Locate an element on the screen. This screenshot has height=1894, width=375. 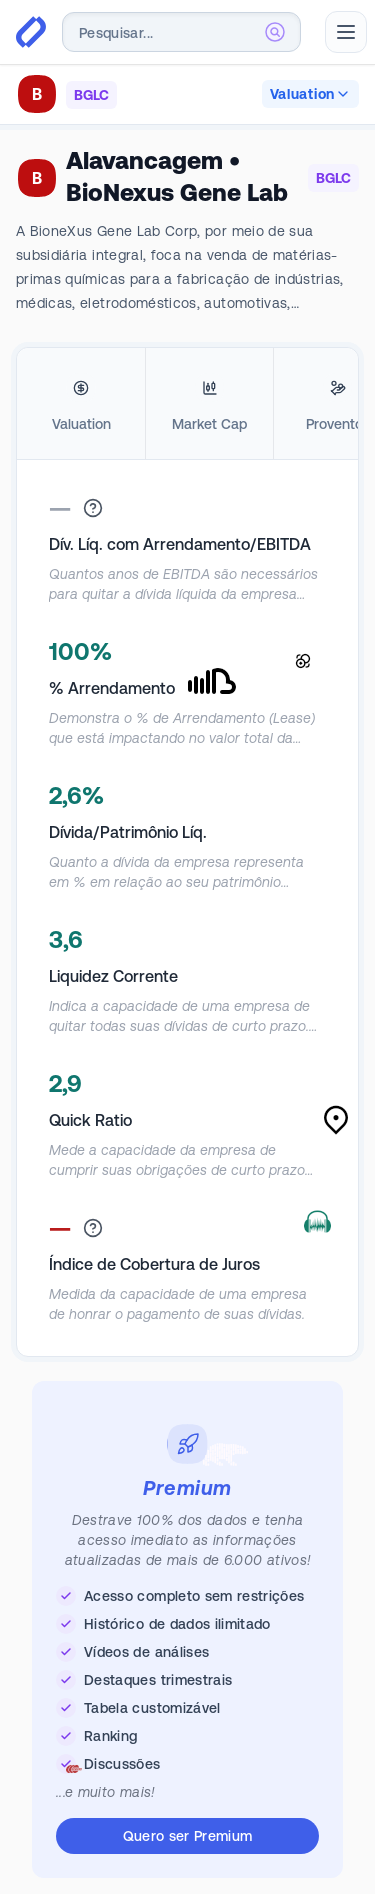
swap or exchange tokens/cryptocurrency is located at coordinates (303, 661).